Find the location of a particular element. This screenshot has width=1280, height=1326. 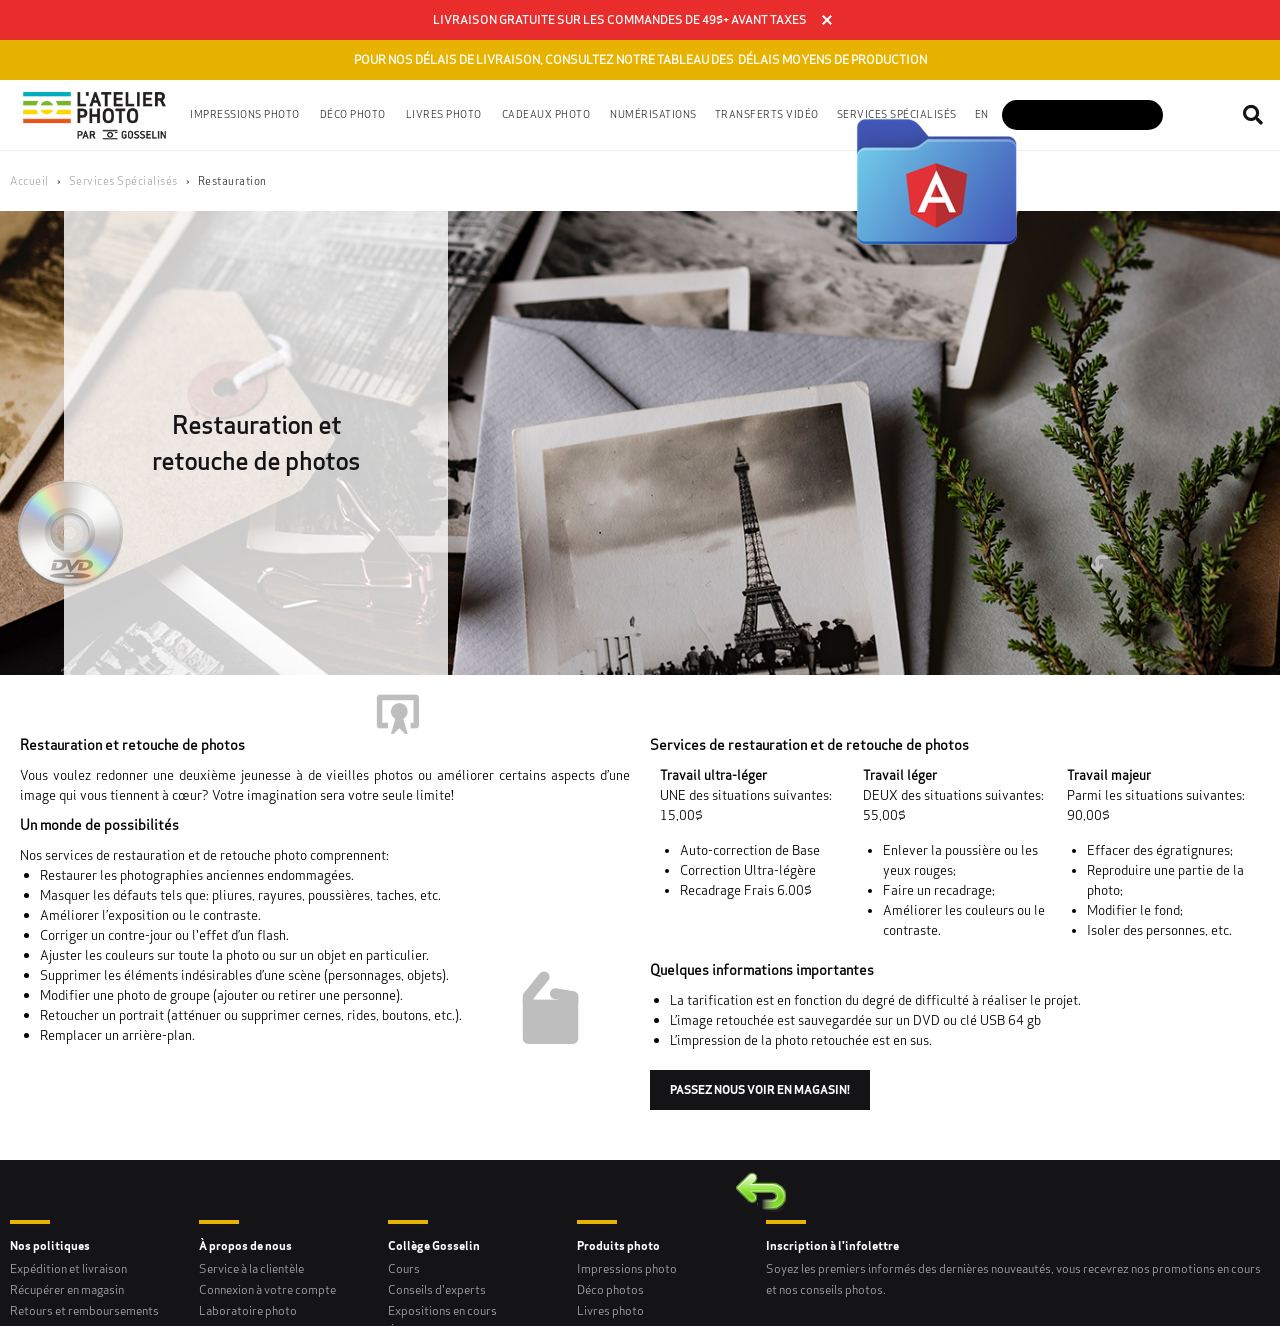

redo the last undone action is located at coordinates (762, 1189).